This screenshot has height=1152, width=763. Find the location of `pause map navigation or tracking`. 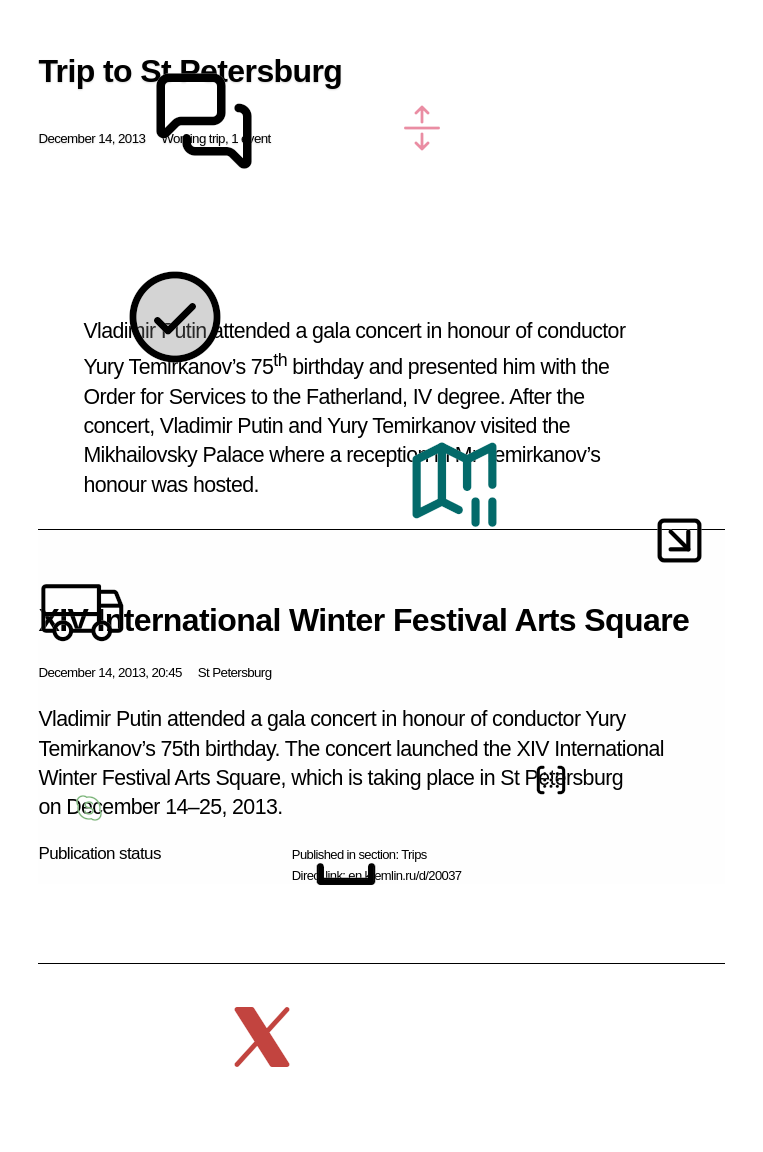

pause map navigation or tracking is located at coordinates (454, 480).